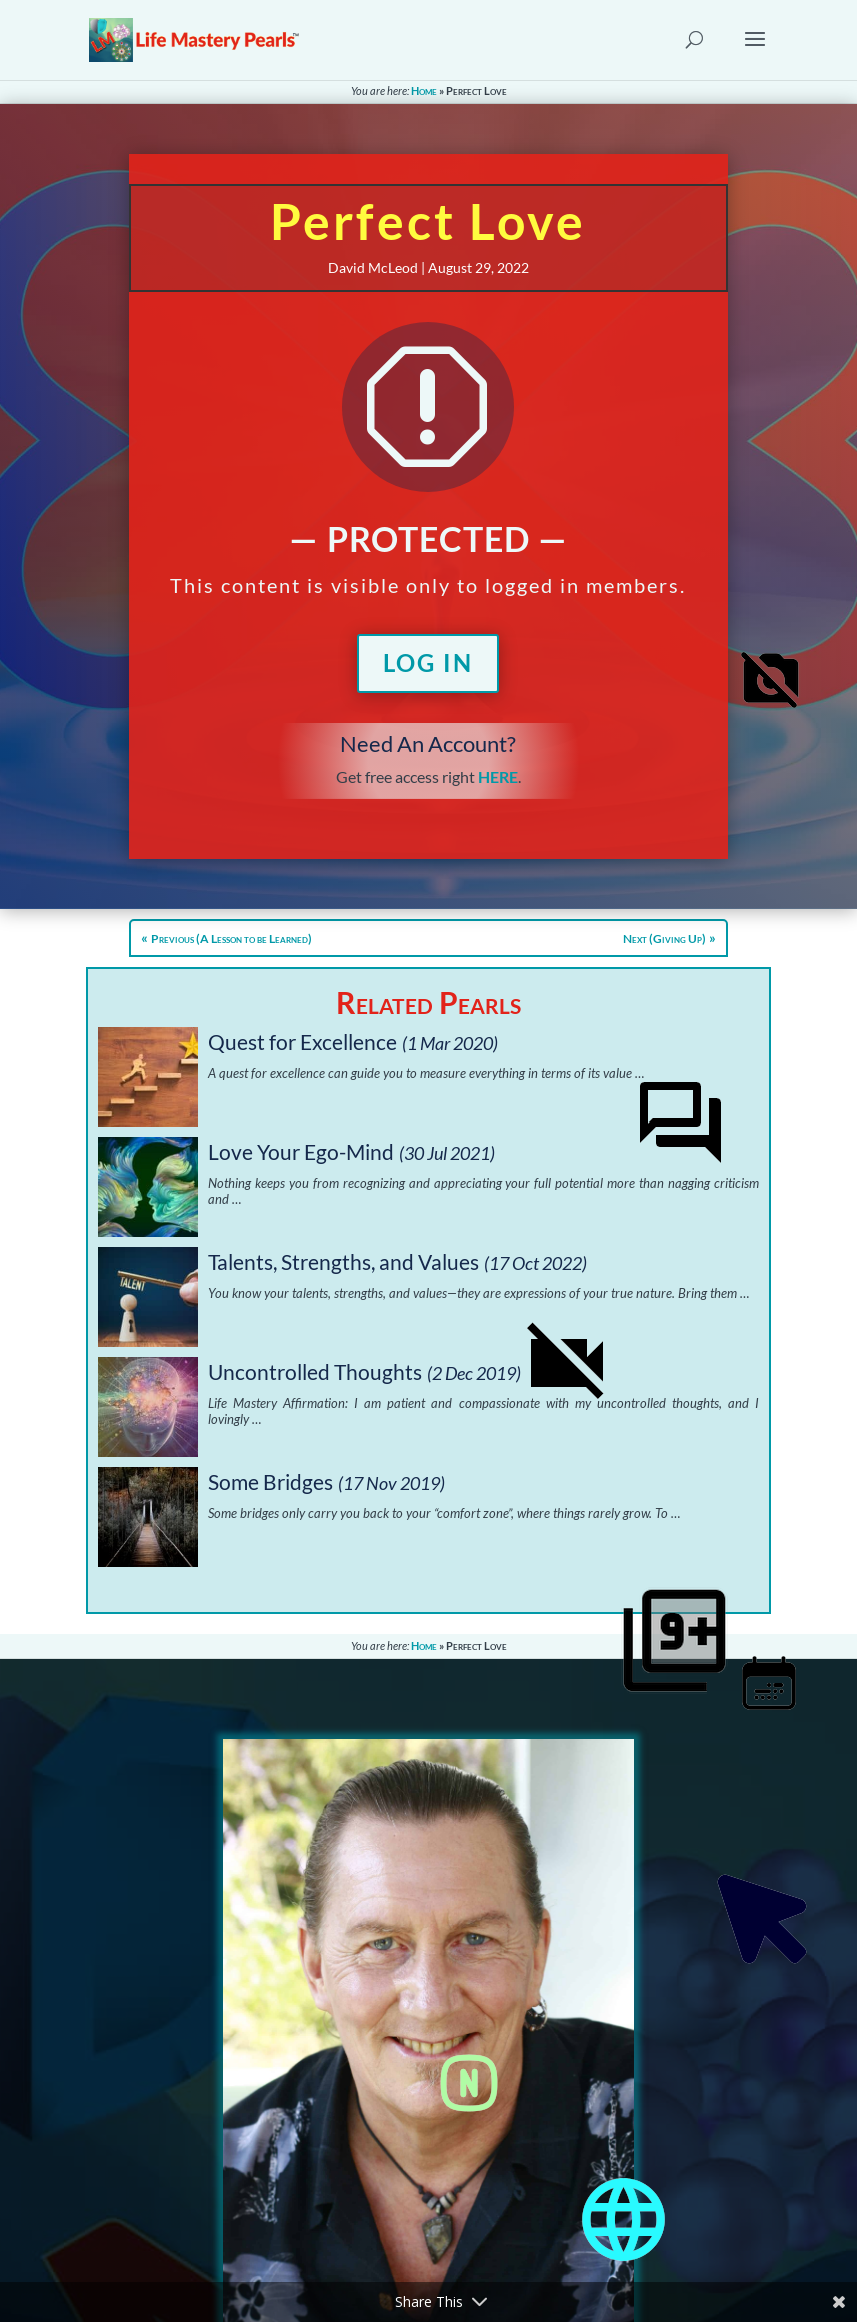  What do you see at coordinates (623, 2219) in the screenshot?
I see `switch to global or worldwide view` at bounding box center [623, 2219].